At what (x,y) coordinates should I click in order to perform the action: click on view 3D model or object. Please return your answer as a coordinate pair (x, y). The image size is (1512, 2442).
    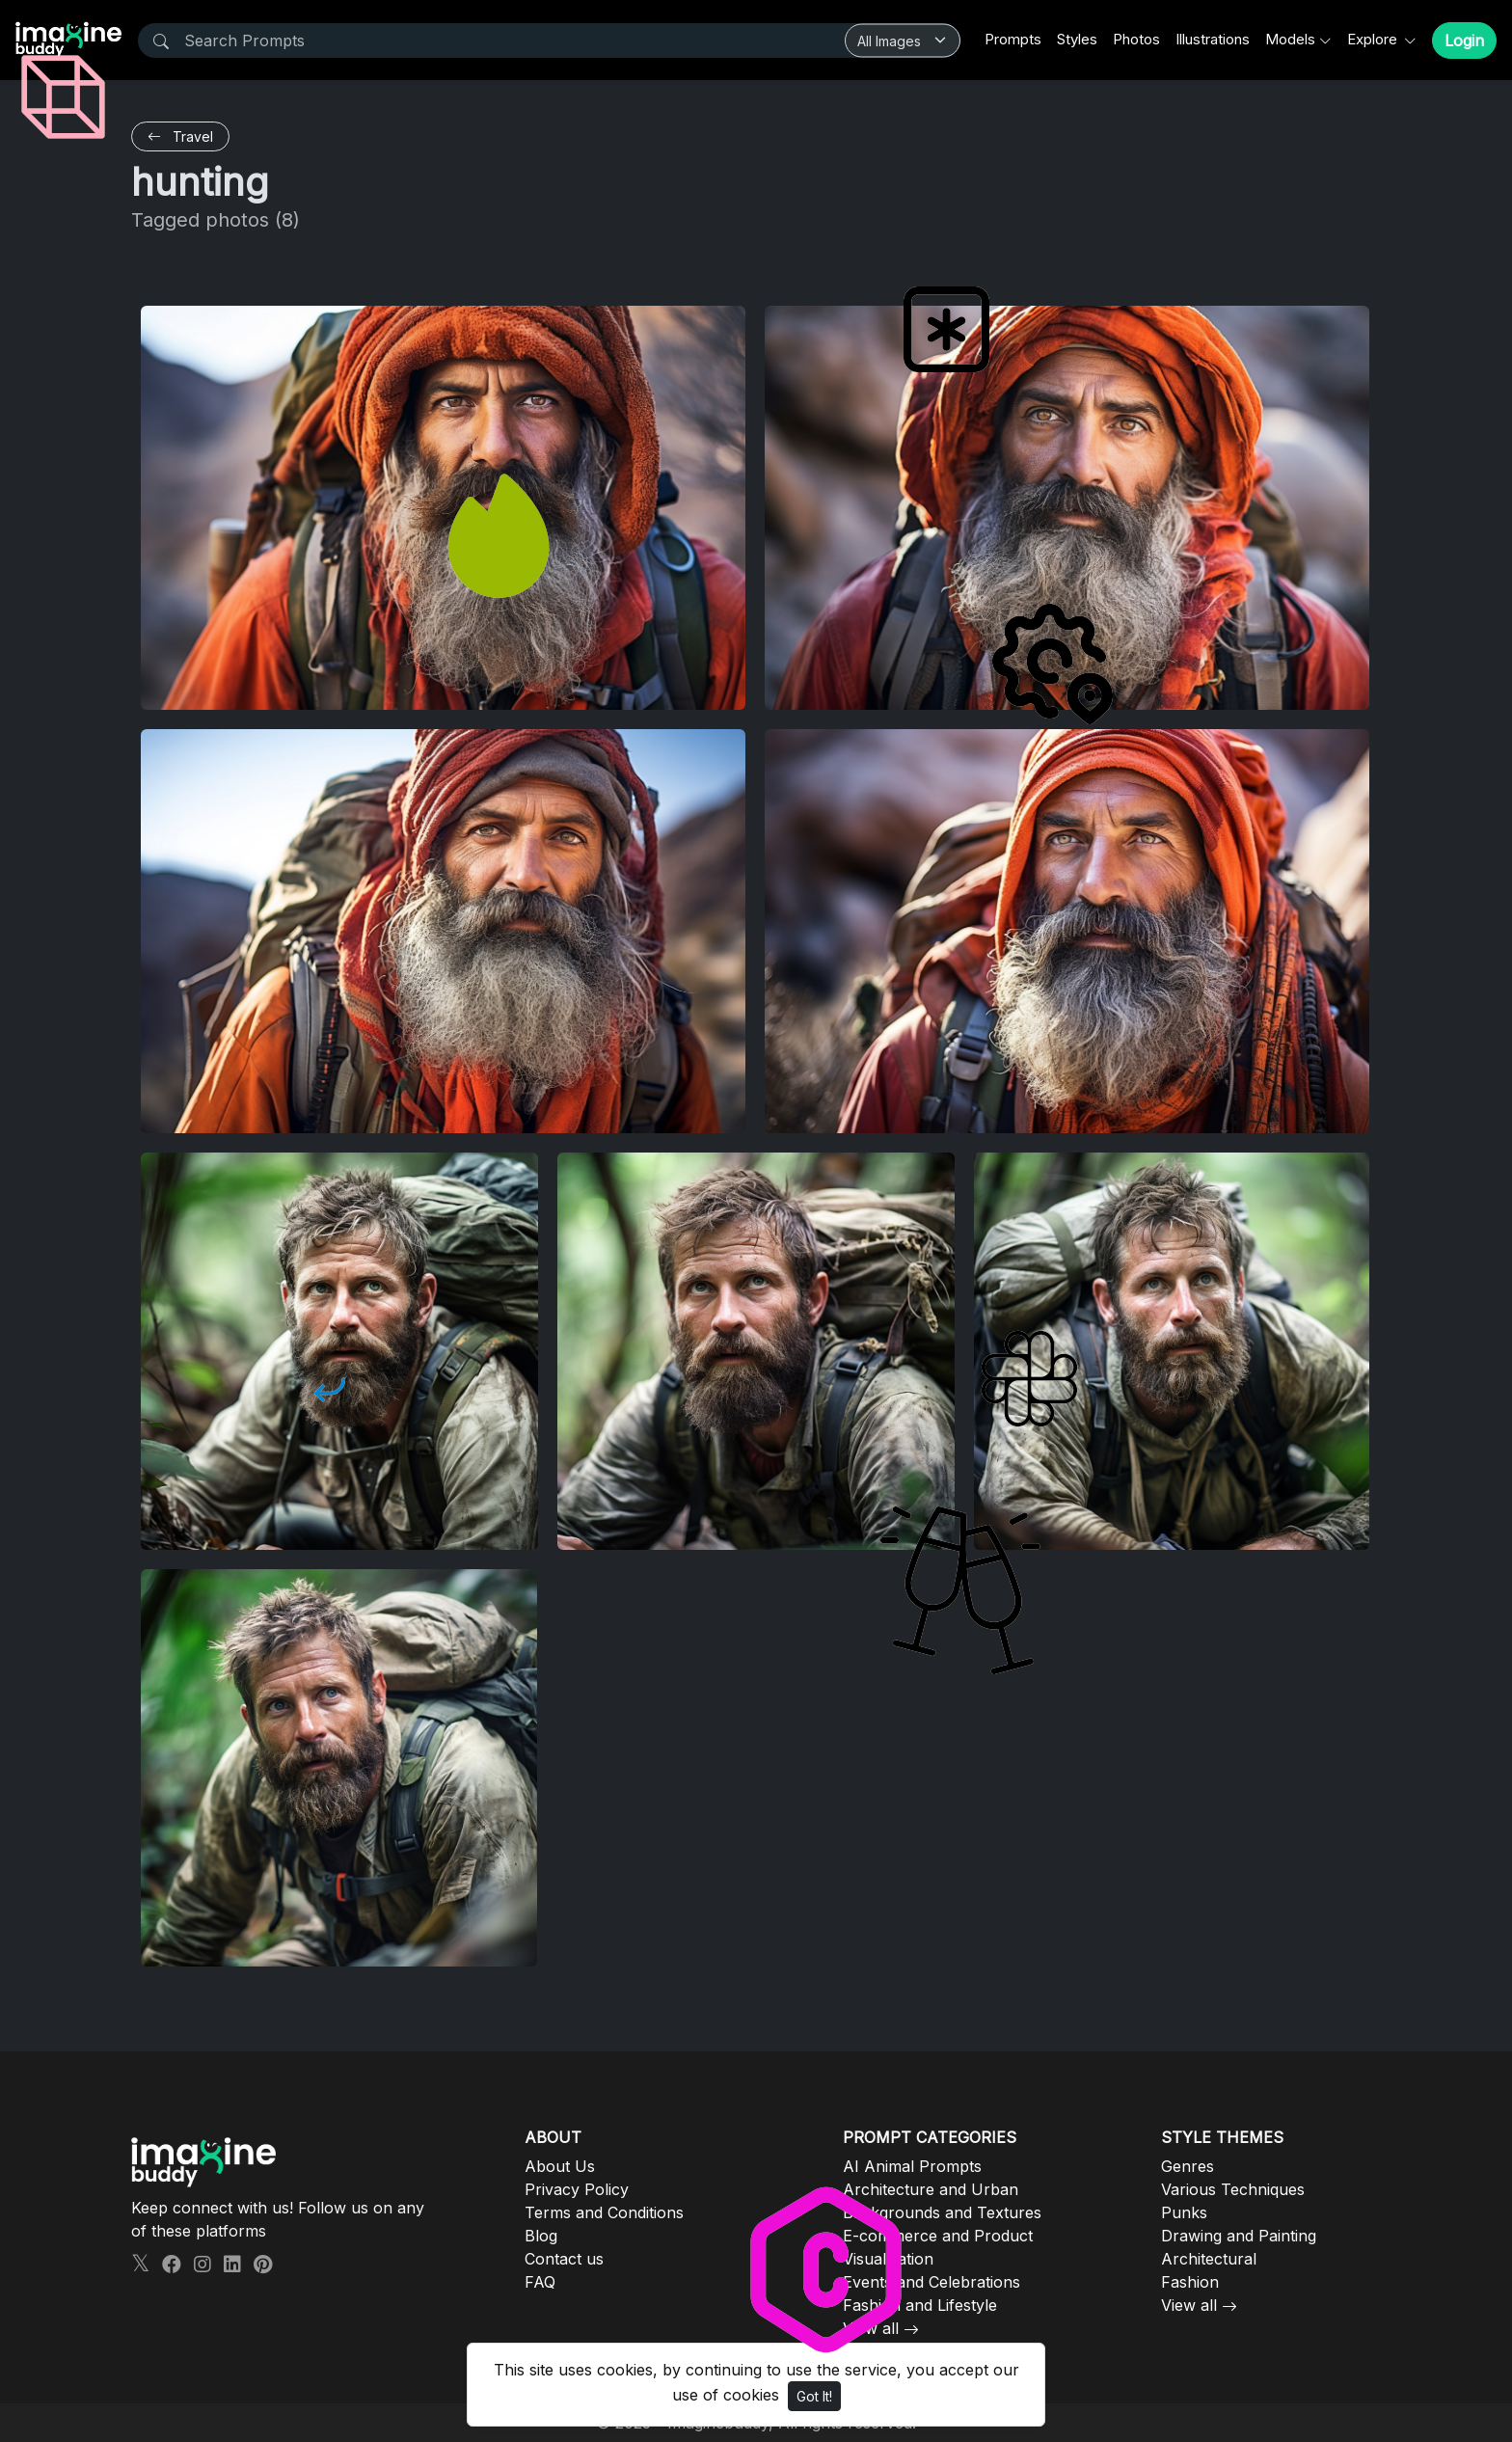
    Looking at the image, I should click on (63, 96).